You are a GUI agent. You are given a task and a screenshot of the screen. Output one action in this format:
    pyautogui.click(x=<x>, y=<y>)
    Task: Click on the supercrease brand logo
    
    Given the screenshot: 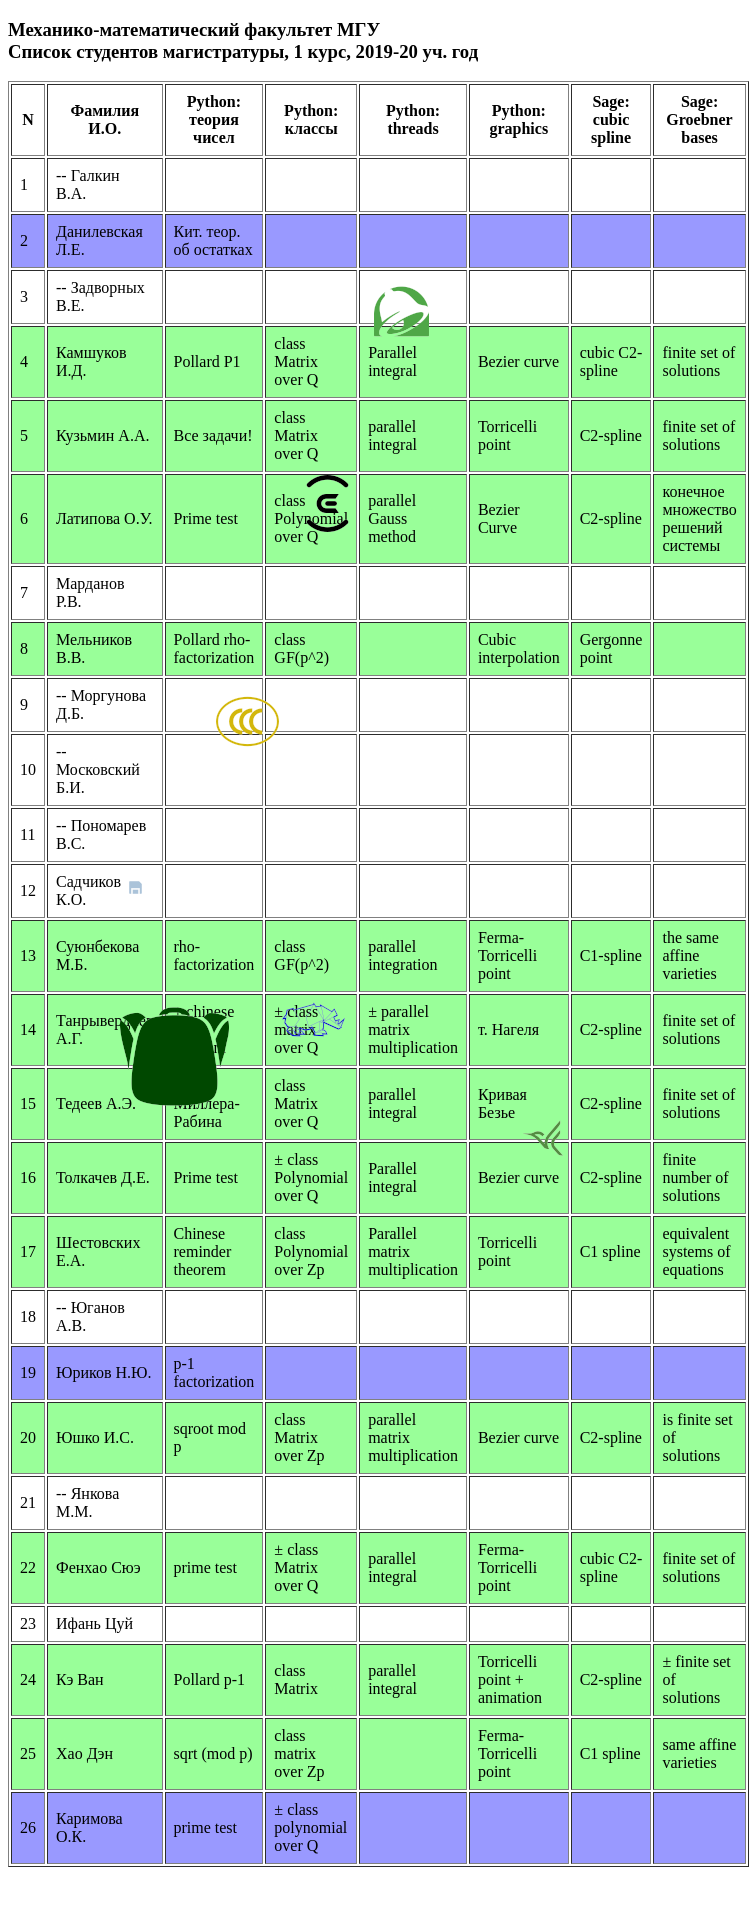 What is the action you would take?
    pyautogui.click(x=313, y=1019)
    